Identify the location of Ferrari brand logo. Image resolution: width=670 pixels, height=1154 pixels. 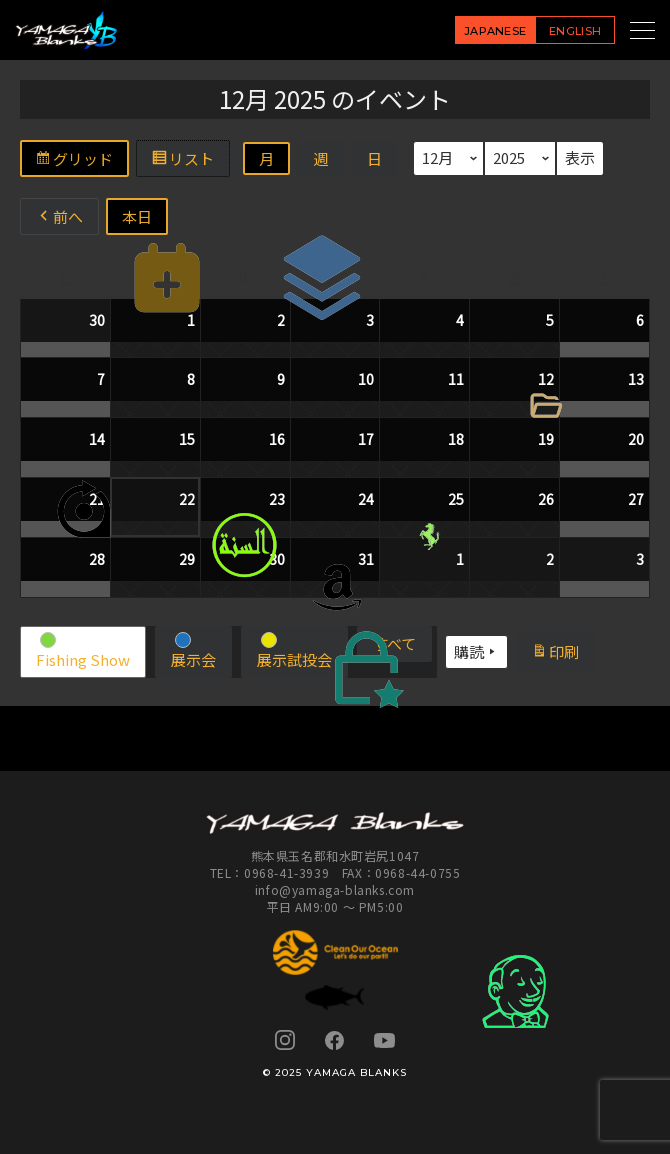
(429, 536).